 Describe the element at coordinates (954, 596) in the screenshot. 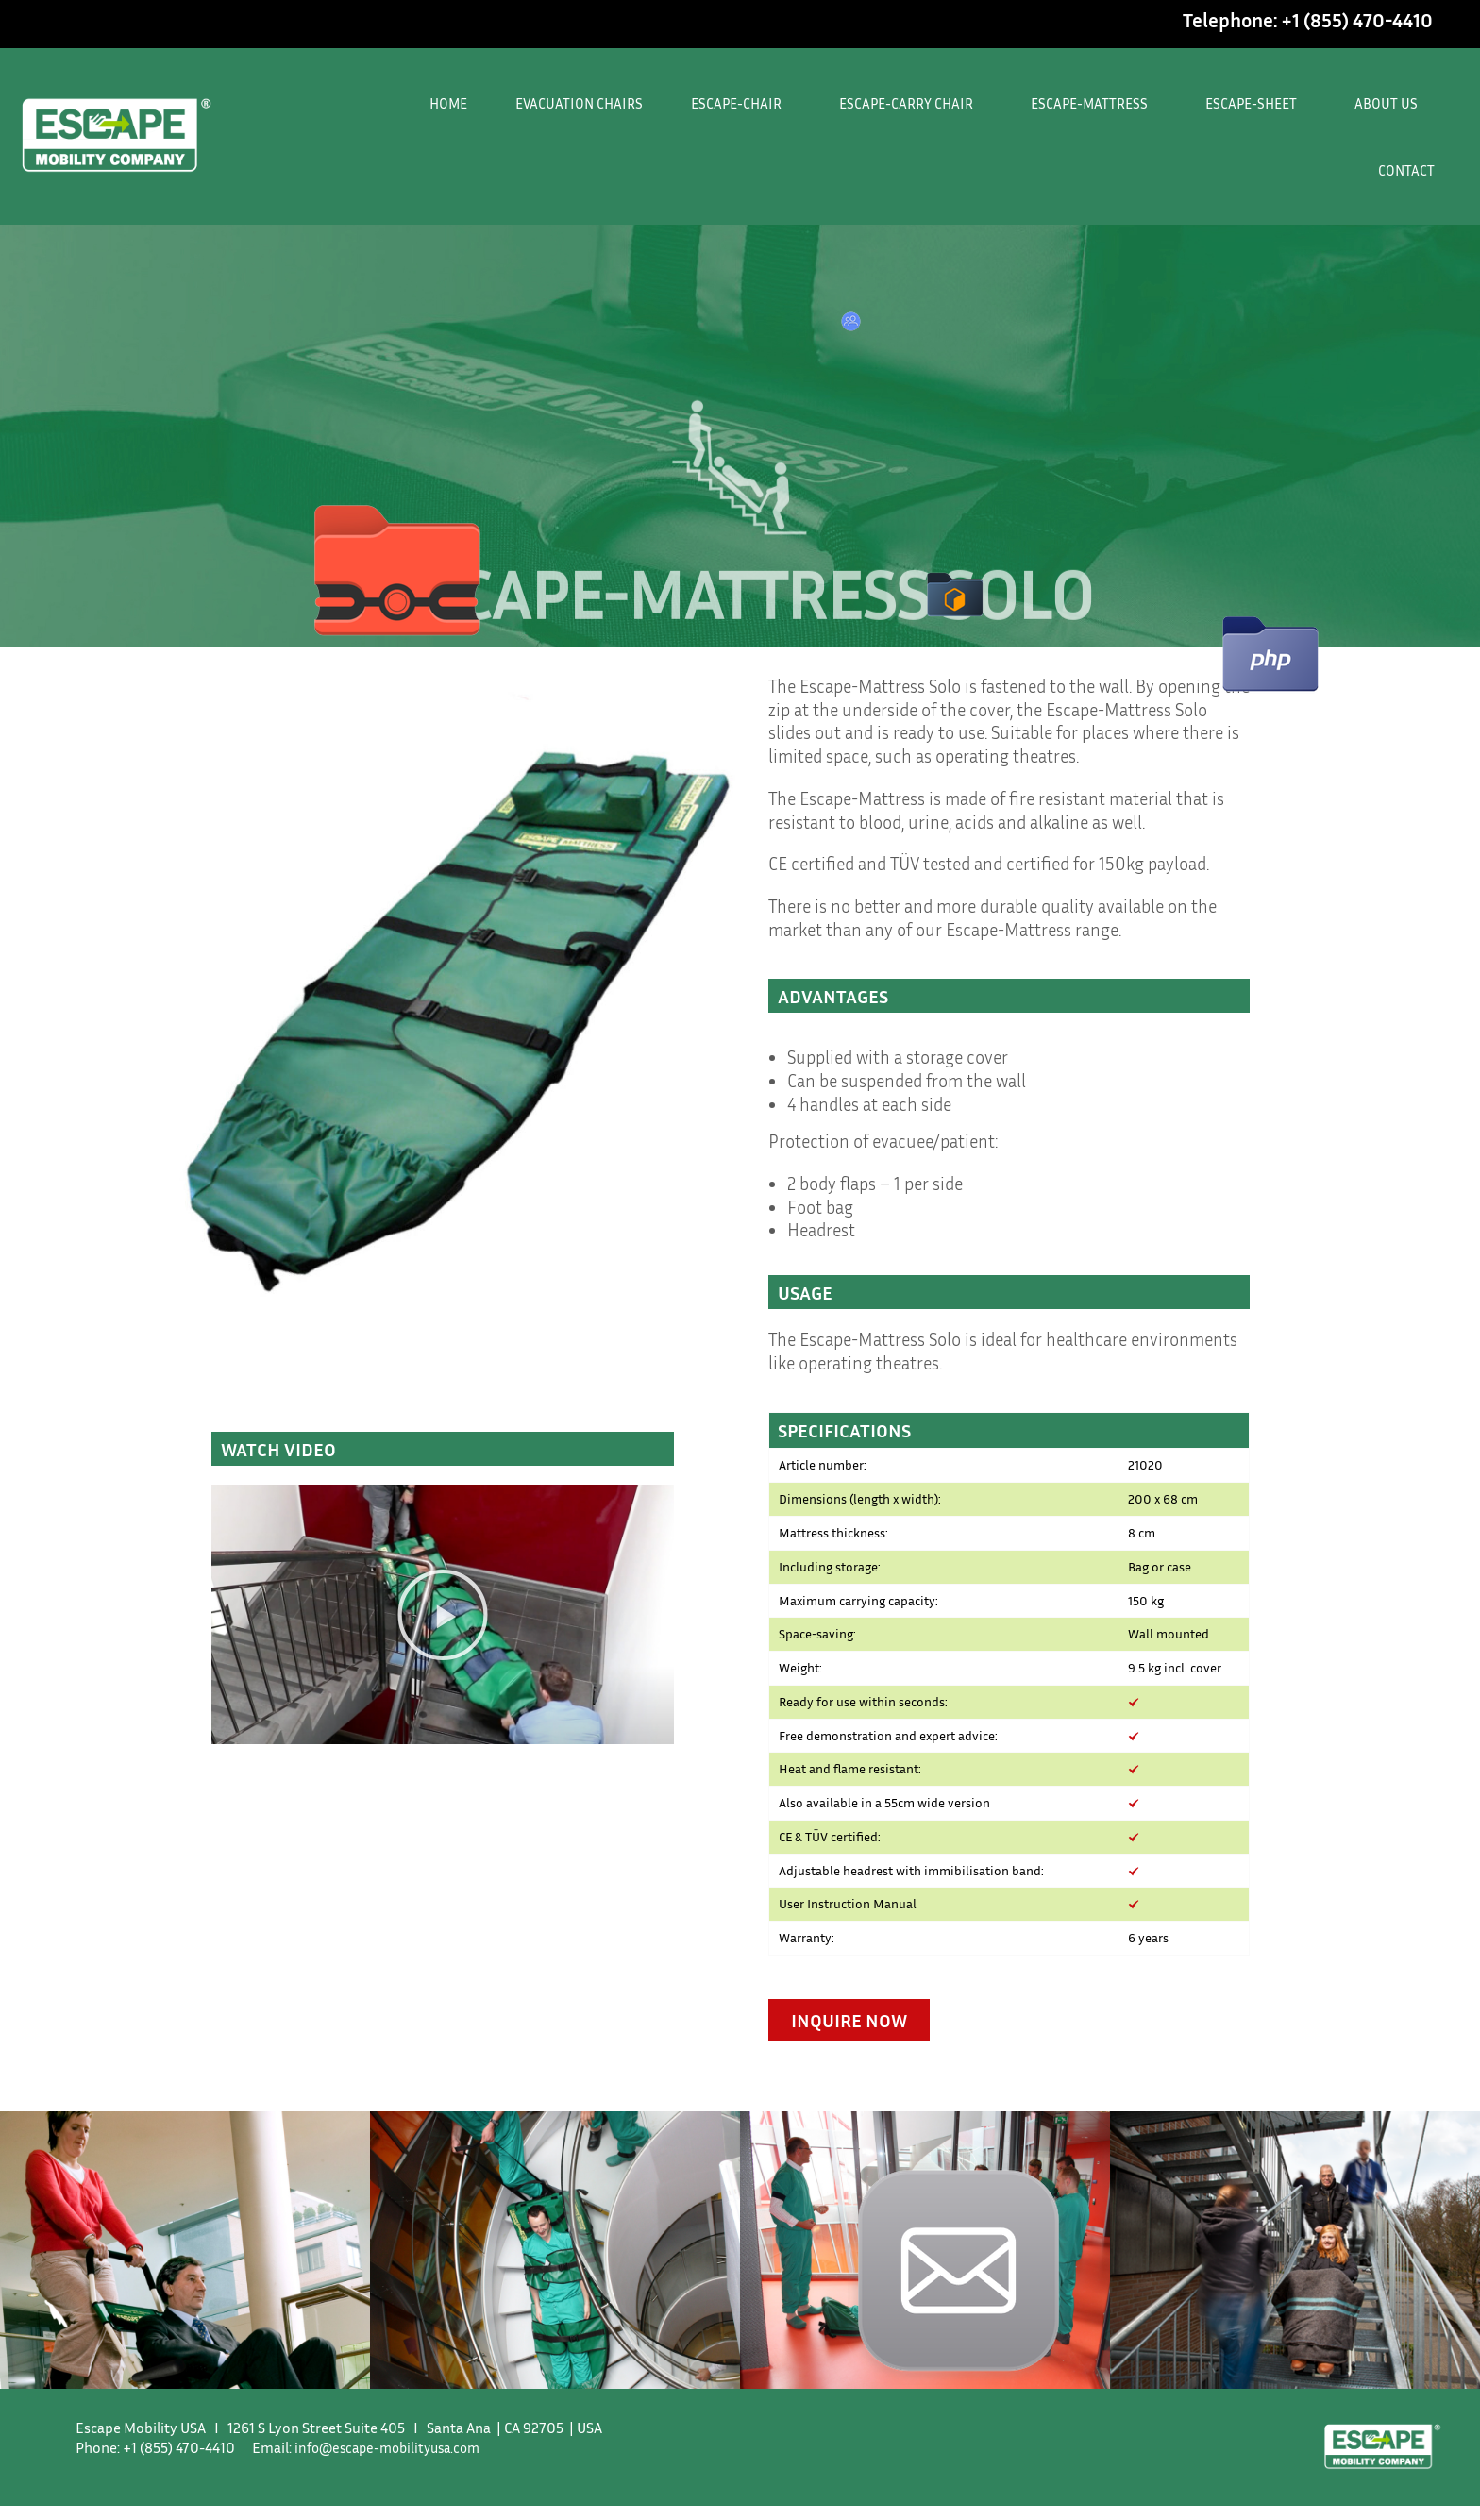

I see `open amazon thinkbox project files` at that location.